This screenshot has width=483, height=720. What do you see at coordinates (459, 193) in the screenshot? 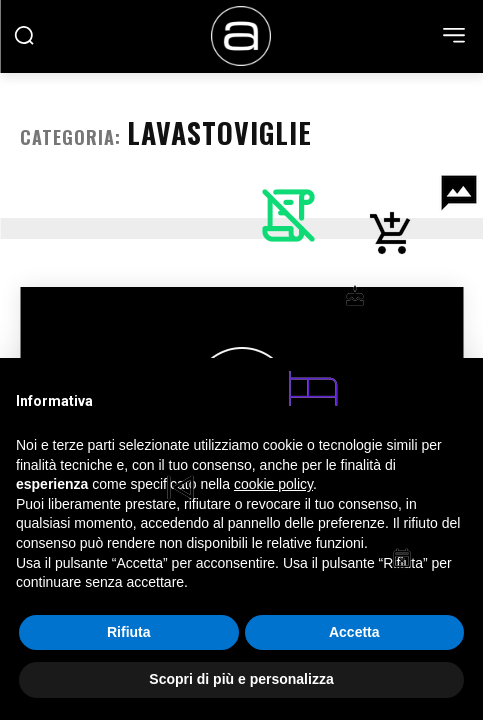
I see `indicates a multimedia message (MMS)` at bounding box center [459, 193].